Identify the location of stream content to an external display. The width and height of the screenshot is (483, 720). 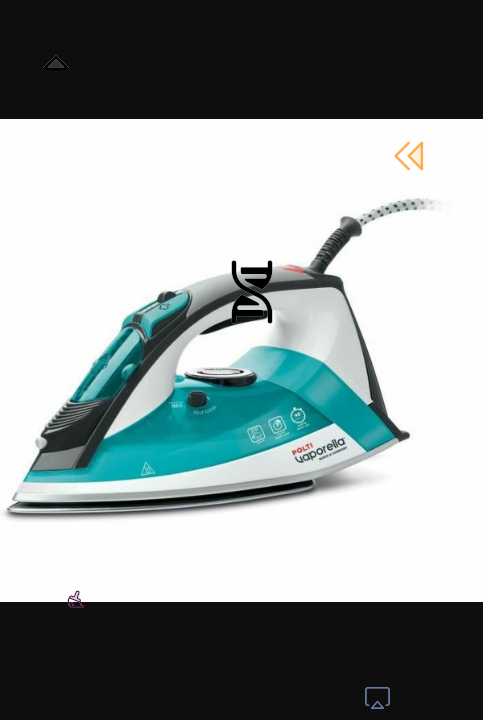
(377, 697).